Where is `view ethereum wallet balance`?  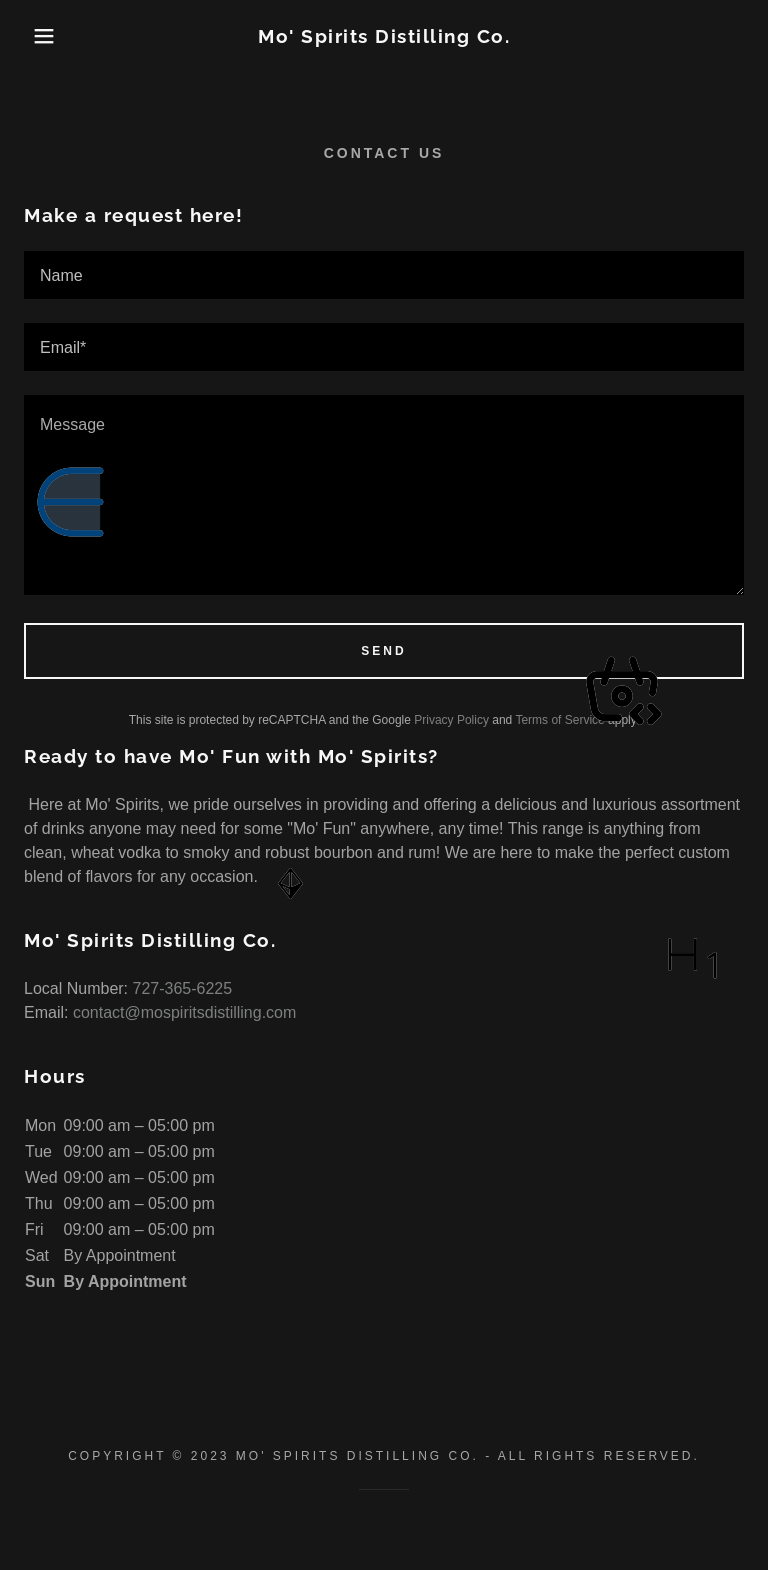
view ethereum wallet balance is located at coordinates (290, 883).